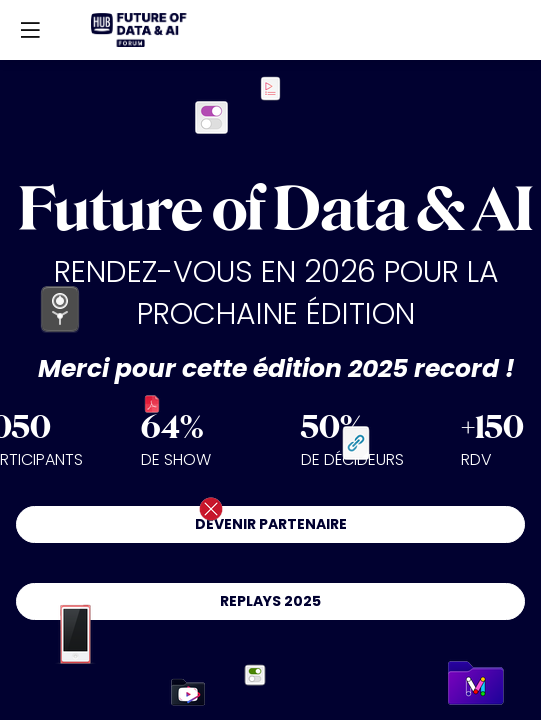  Describe the element at coordinates (211, 509) in the screenshot. I see `indicates an Insync sync error or failure` at that location.